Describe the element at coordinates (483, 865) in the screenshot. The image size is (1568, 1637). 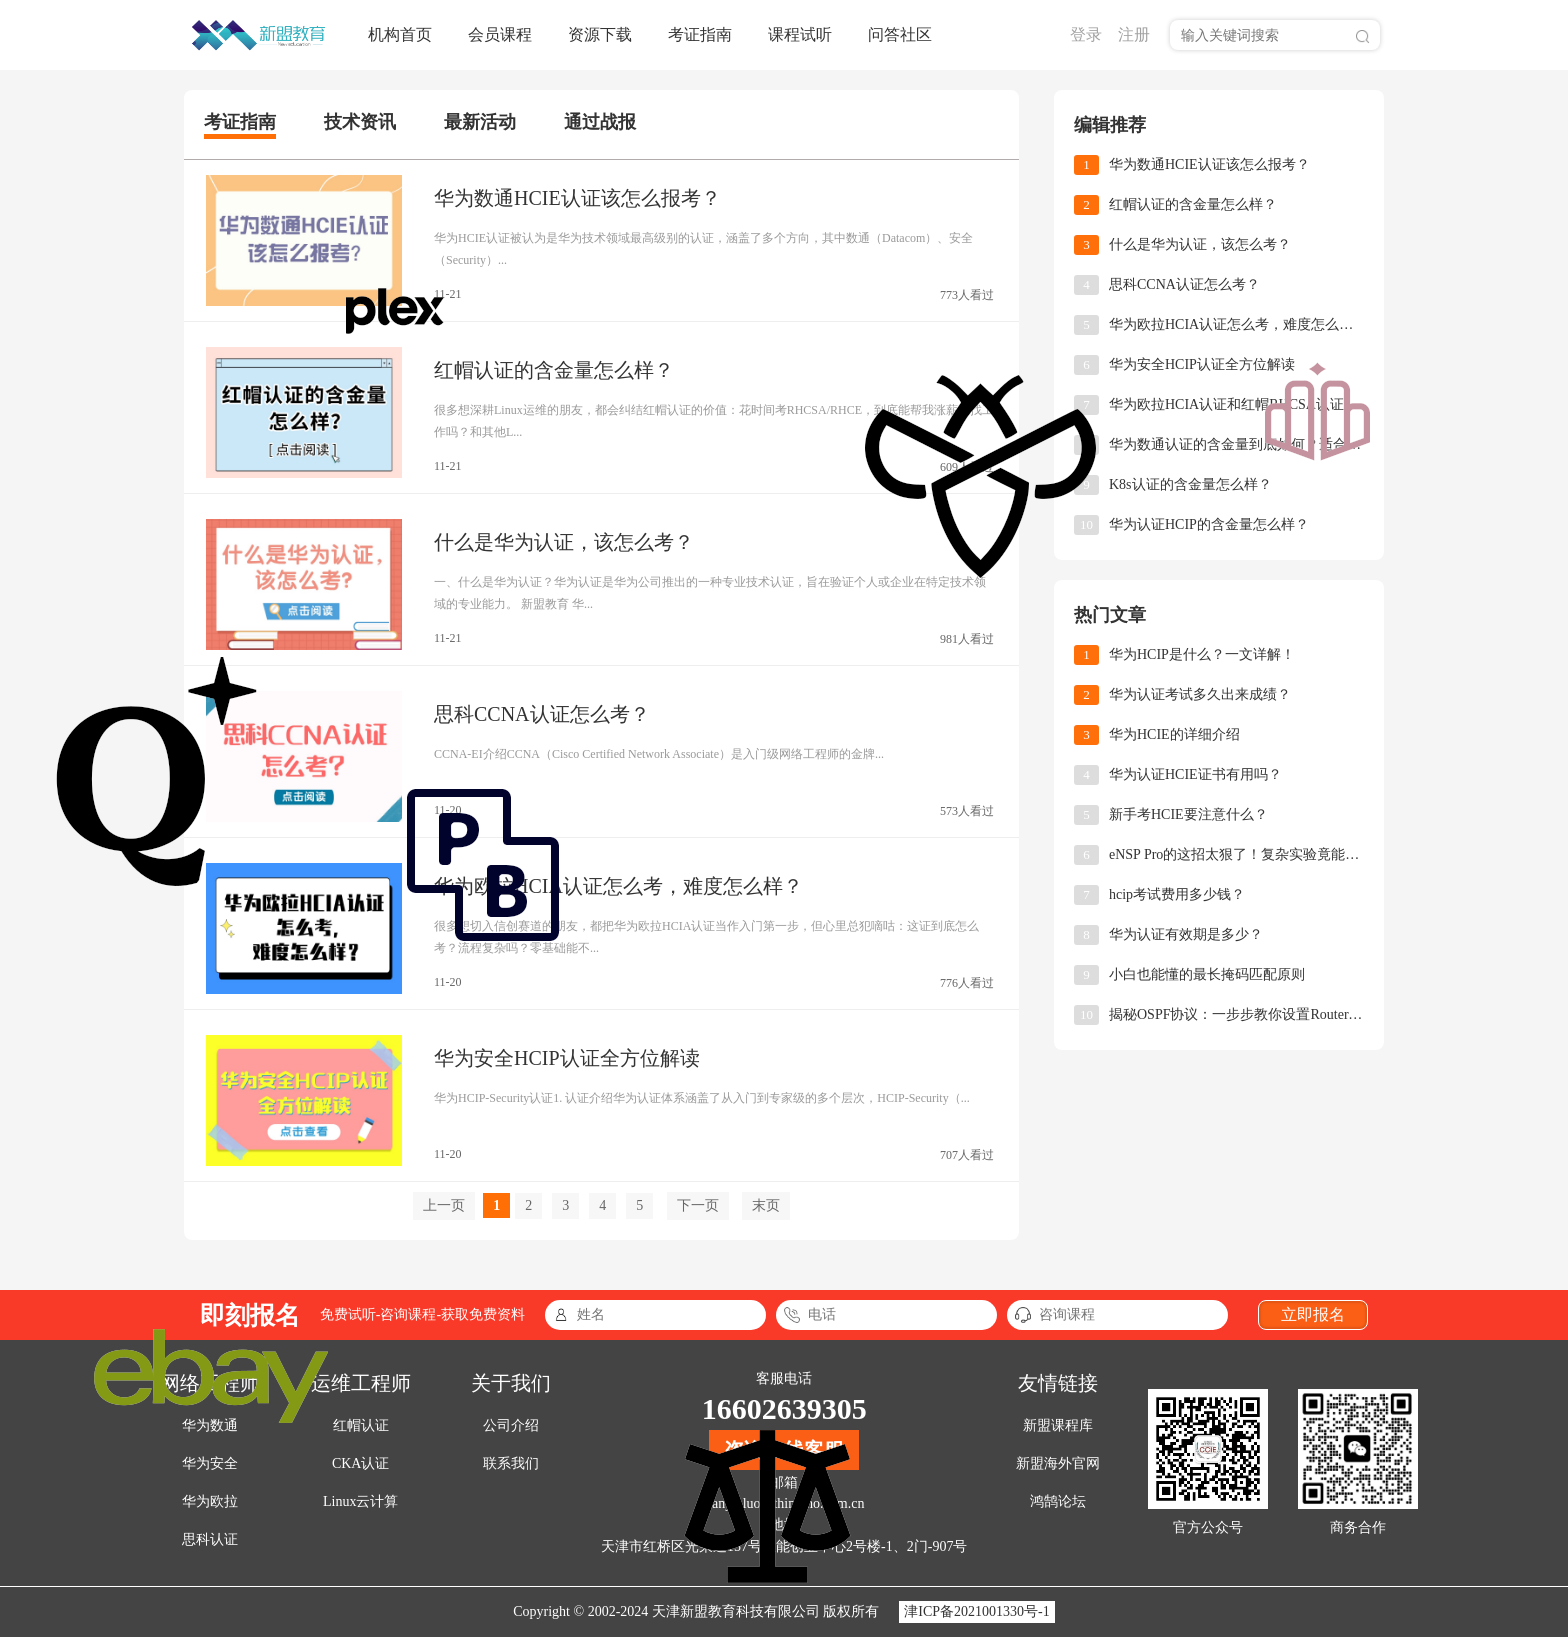
I see `pocketbase logo - open-source backend service` at that location.